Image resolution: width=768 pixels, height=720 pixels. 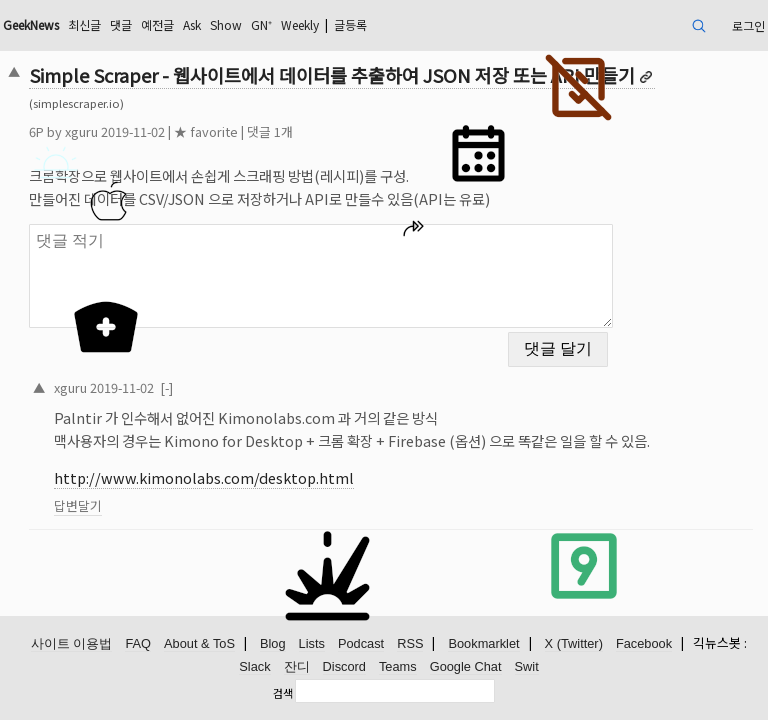 I want to click on forward message or content multiple times, so click(x=413, y=228).